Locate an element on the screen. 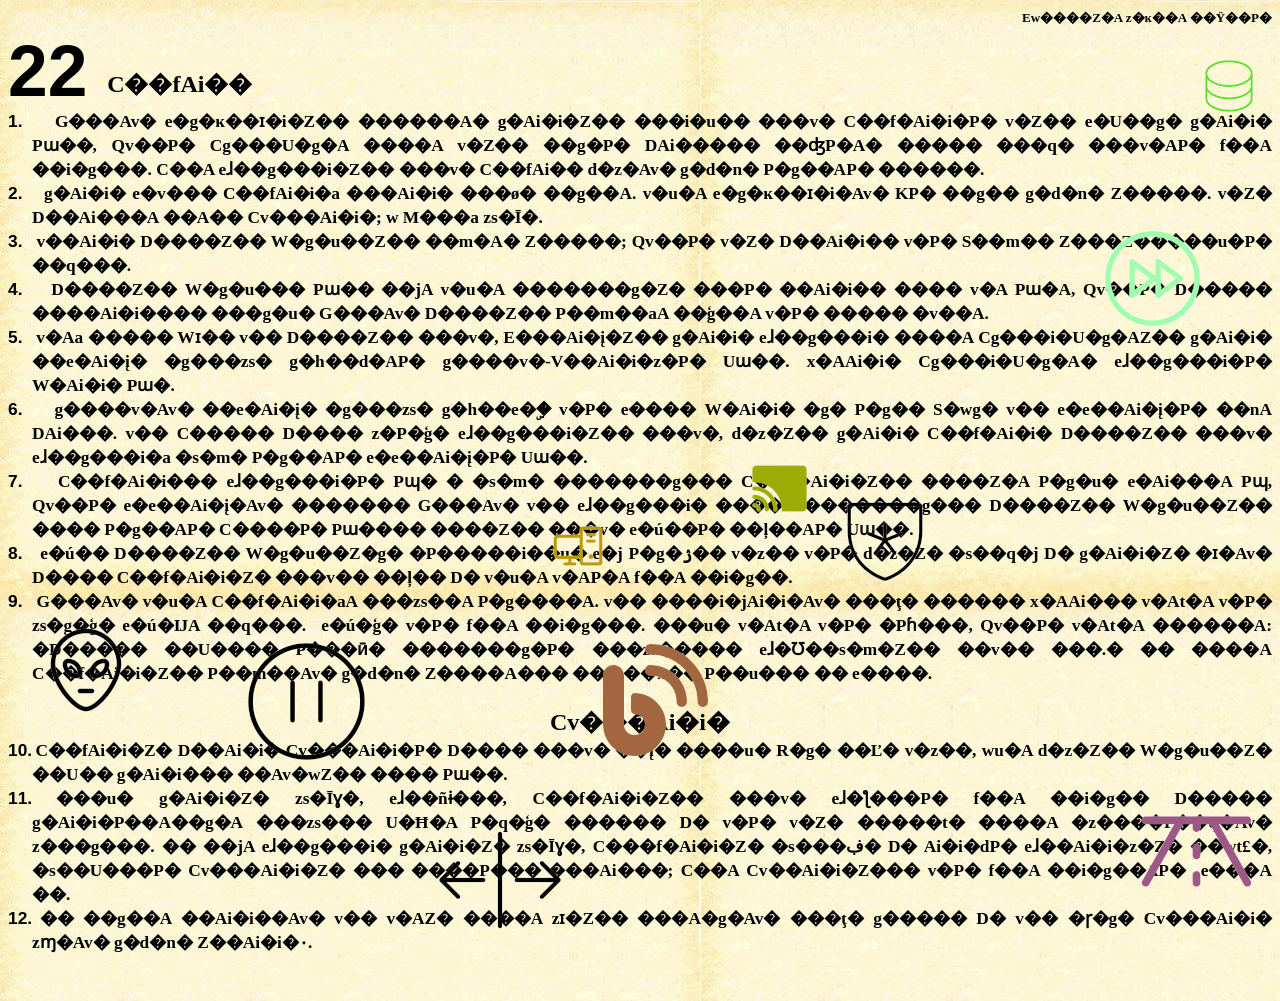 The height and width of the screenshot is (1001, 1280). view directions or navigation is located at coordinates (1196, 851).